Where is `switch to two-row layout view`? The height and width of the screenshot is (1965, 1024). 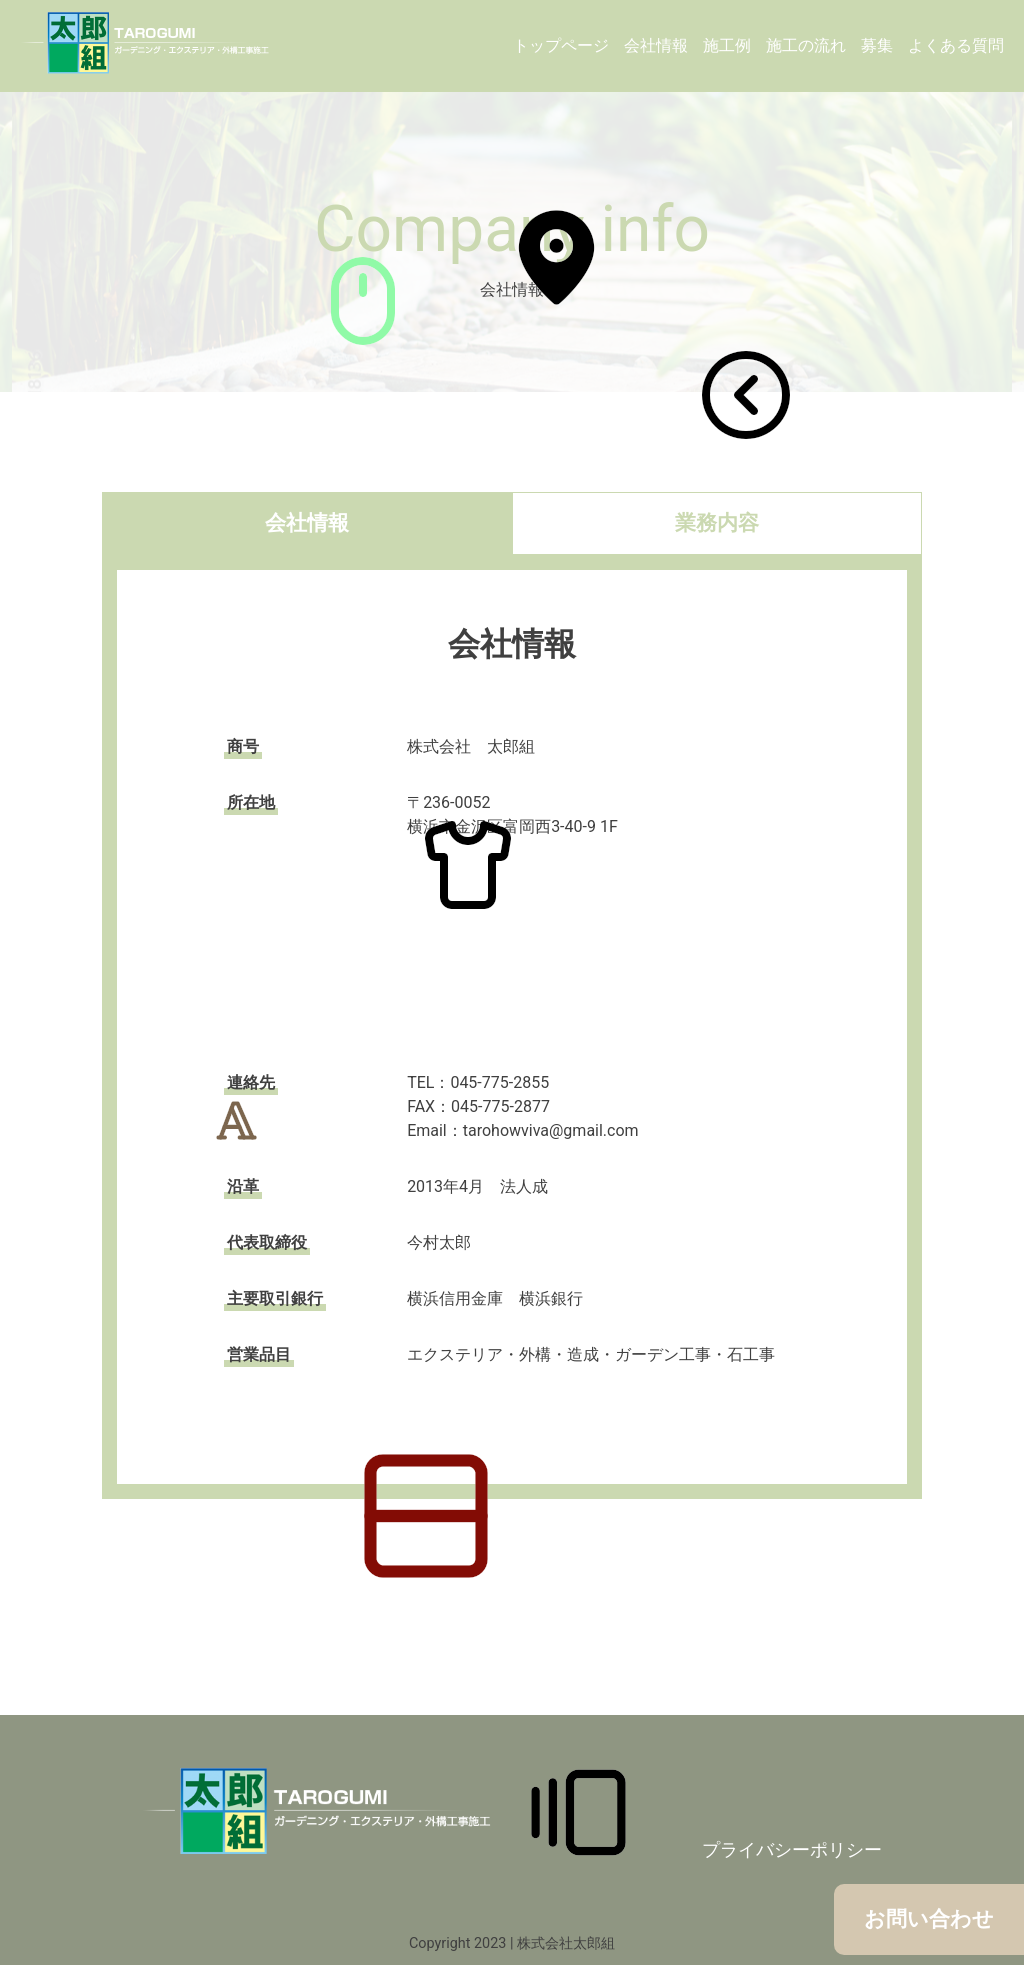
switch to two-row layout view is located at coordinates (426, 1516).